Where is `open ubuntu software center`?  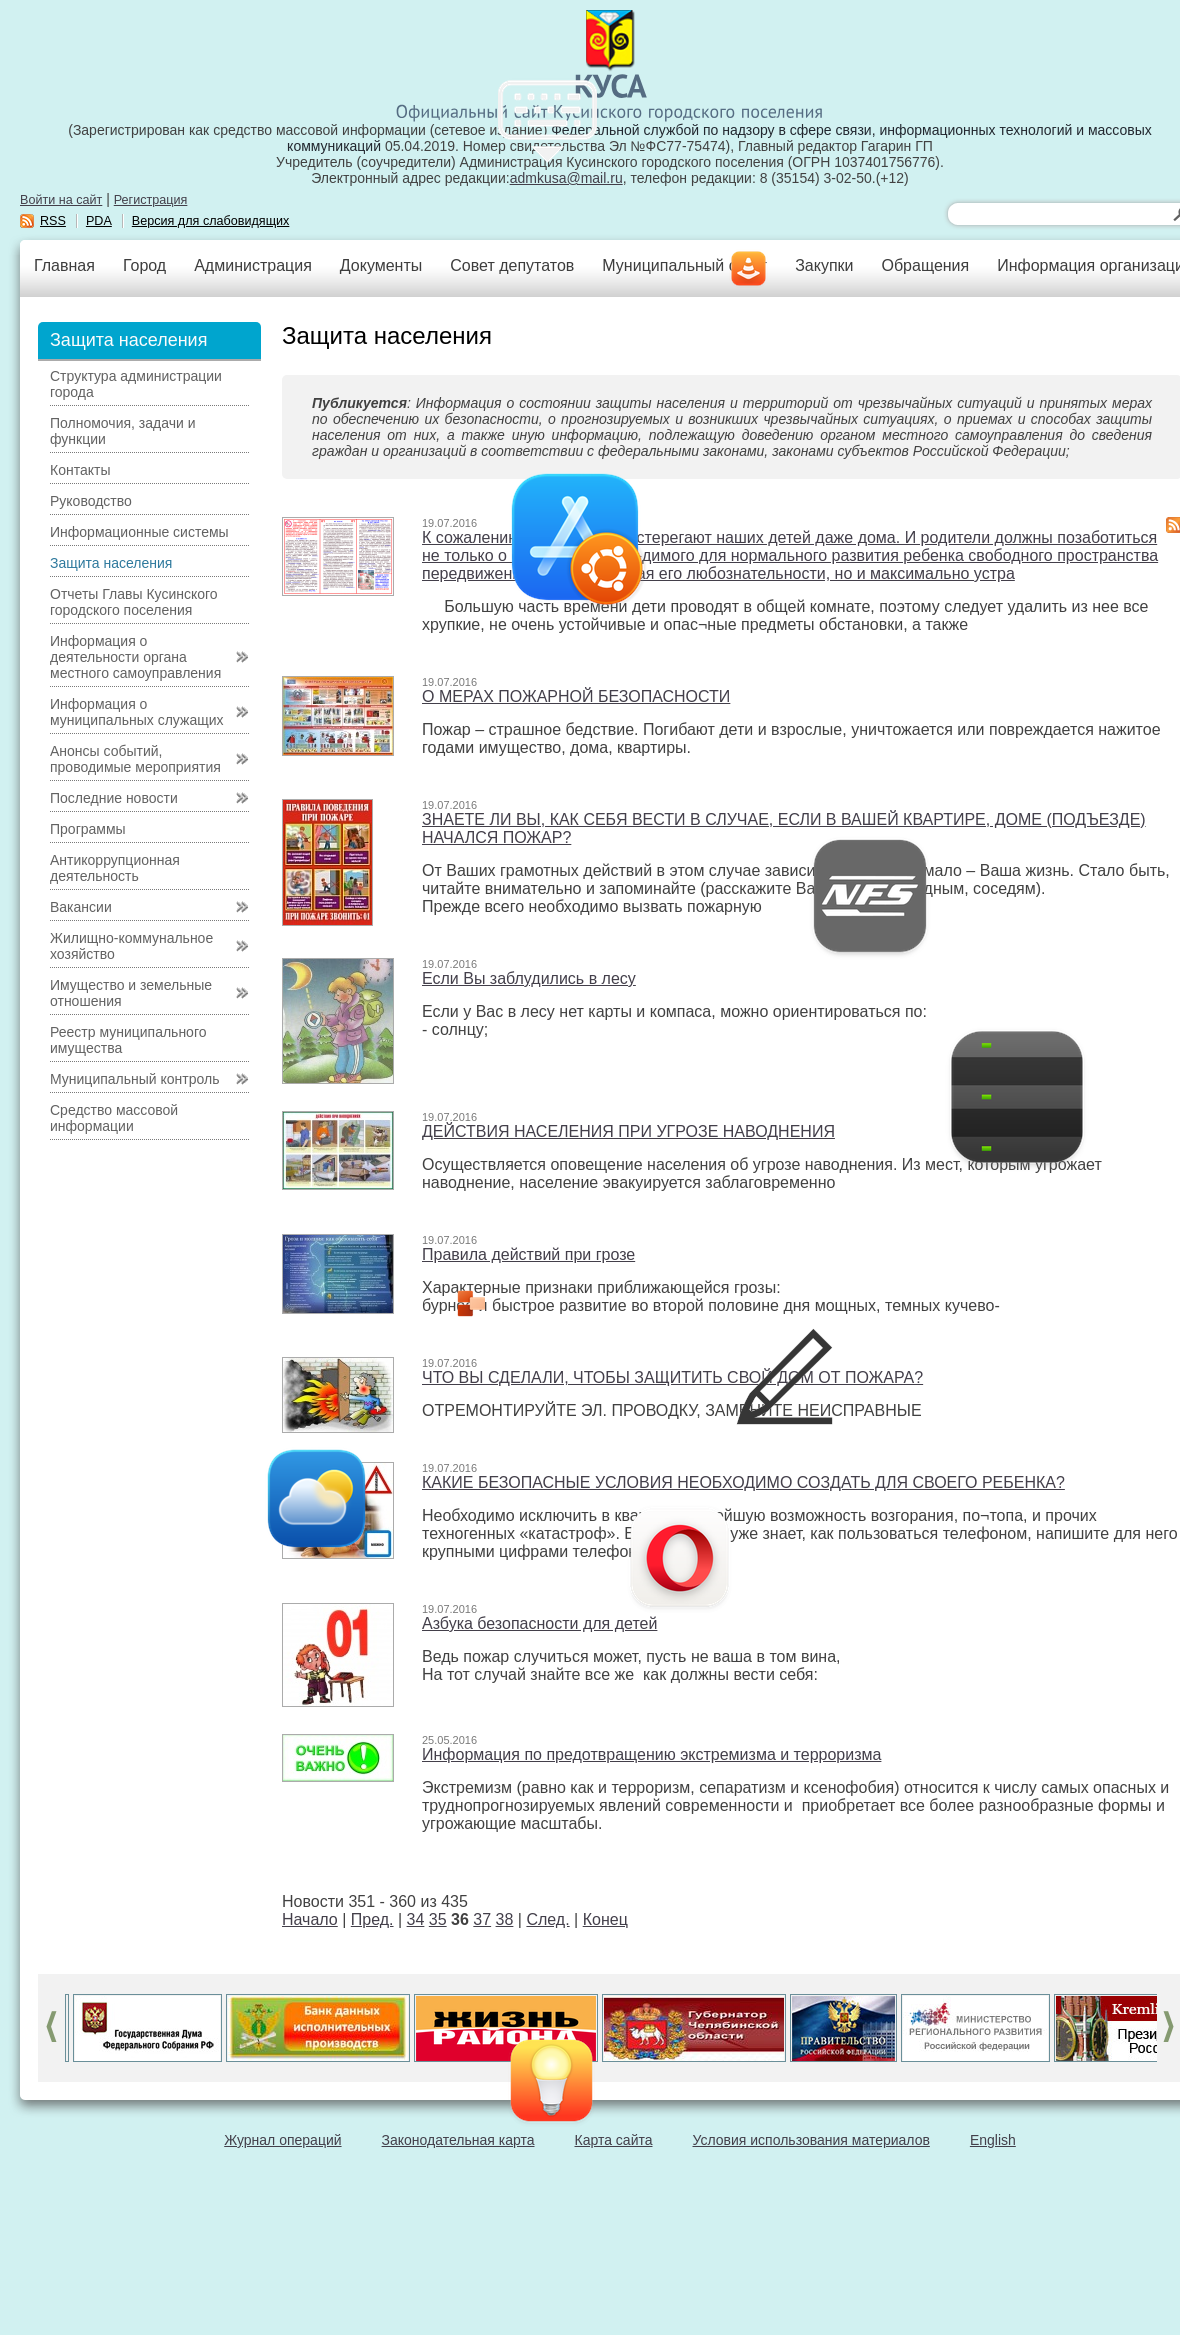
open ubuntu software center is located at coordinates (575, 537).